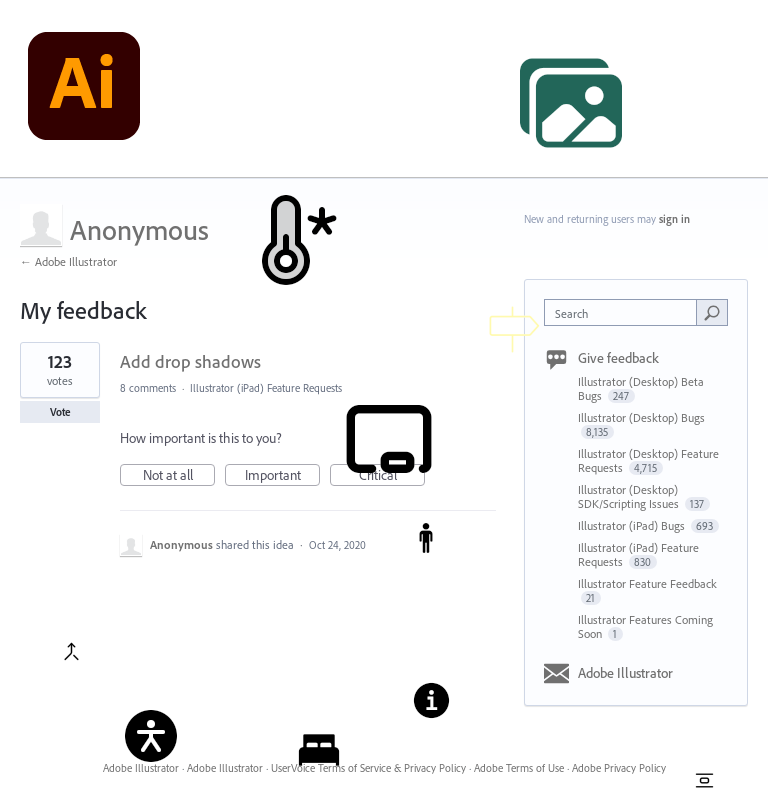 This screenshot has height=812, width=768. Describe the element at coordinates (289, 240) in the screenshot. I see `indicates low temperature or cold conditions` at that location.